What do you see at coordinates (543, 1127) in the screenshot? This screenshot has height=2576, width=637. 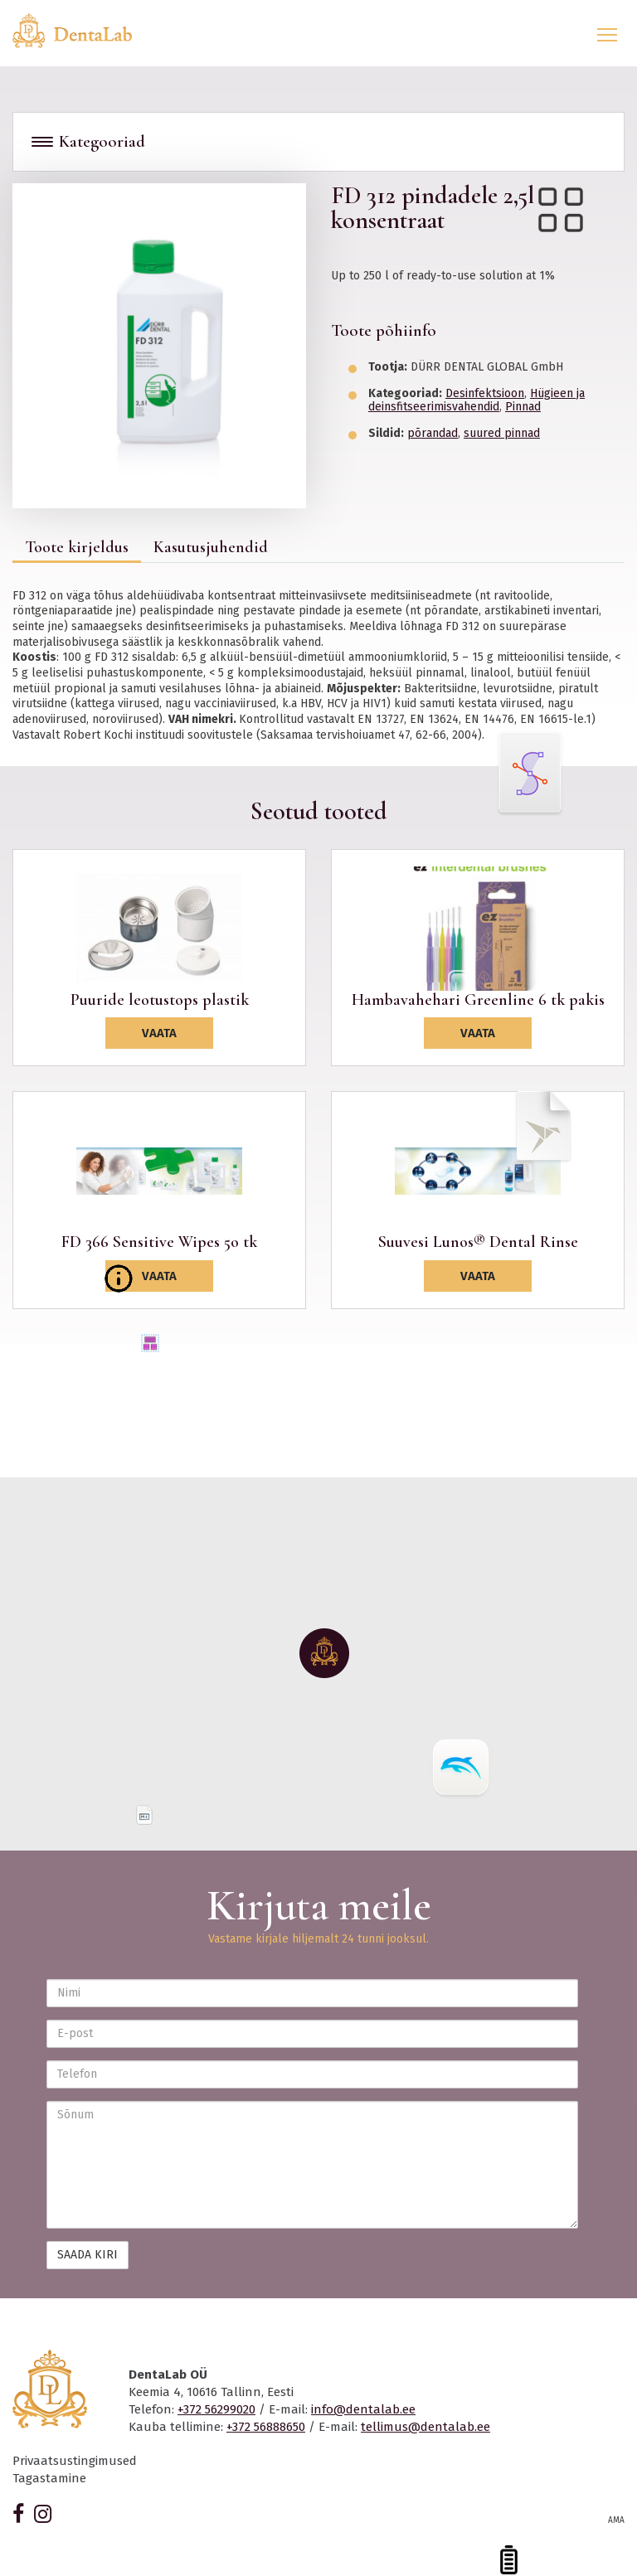 I see `snap package file type indicator` at bounding box center [543, 1127].